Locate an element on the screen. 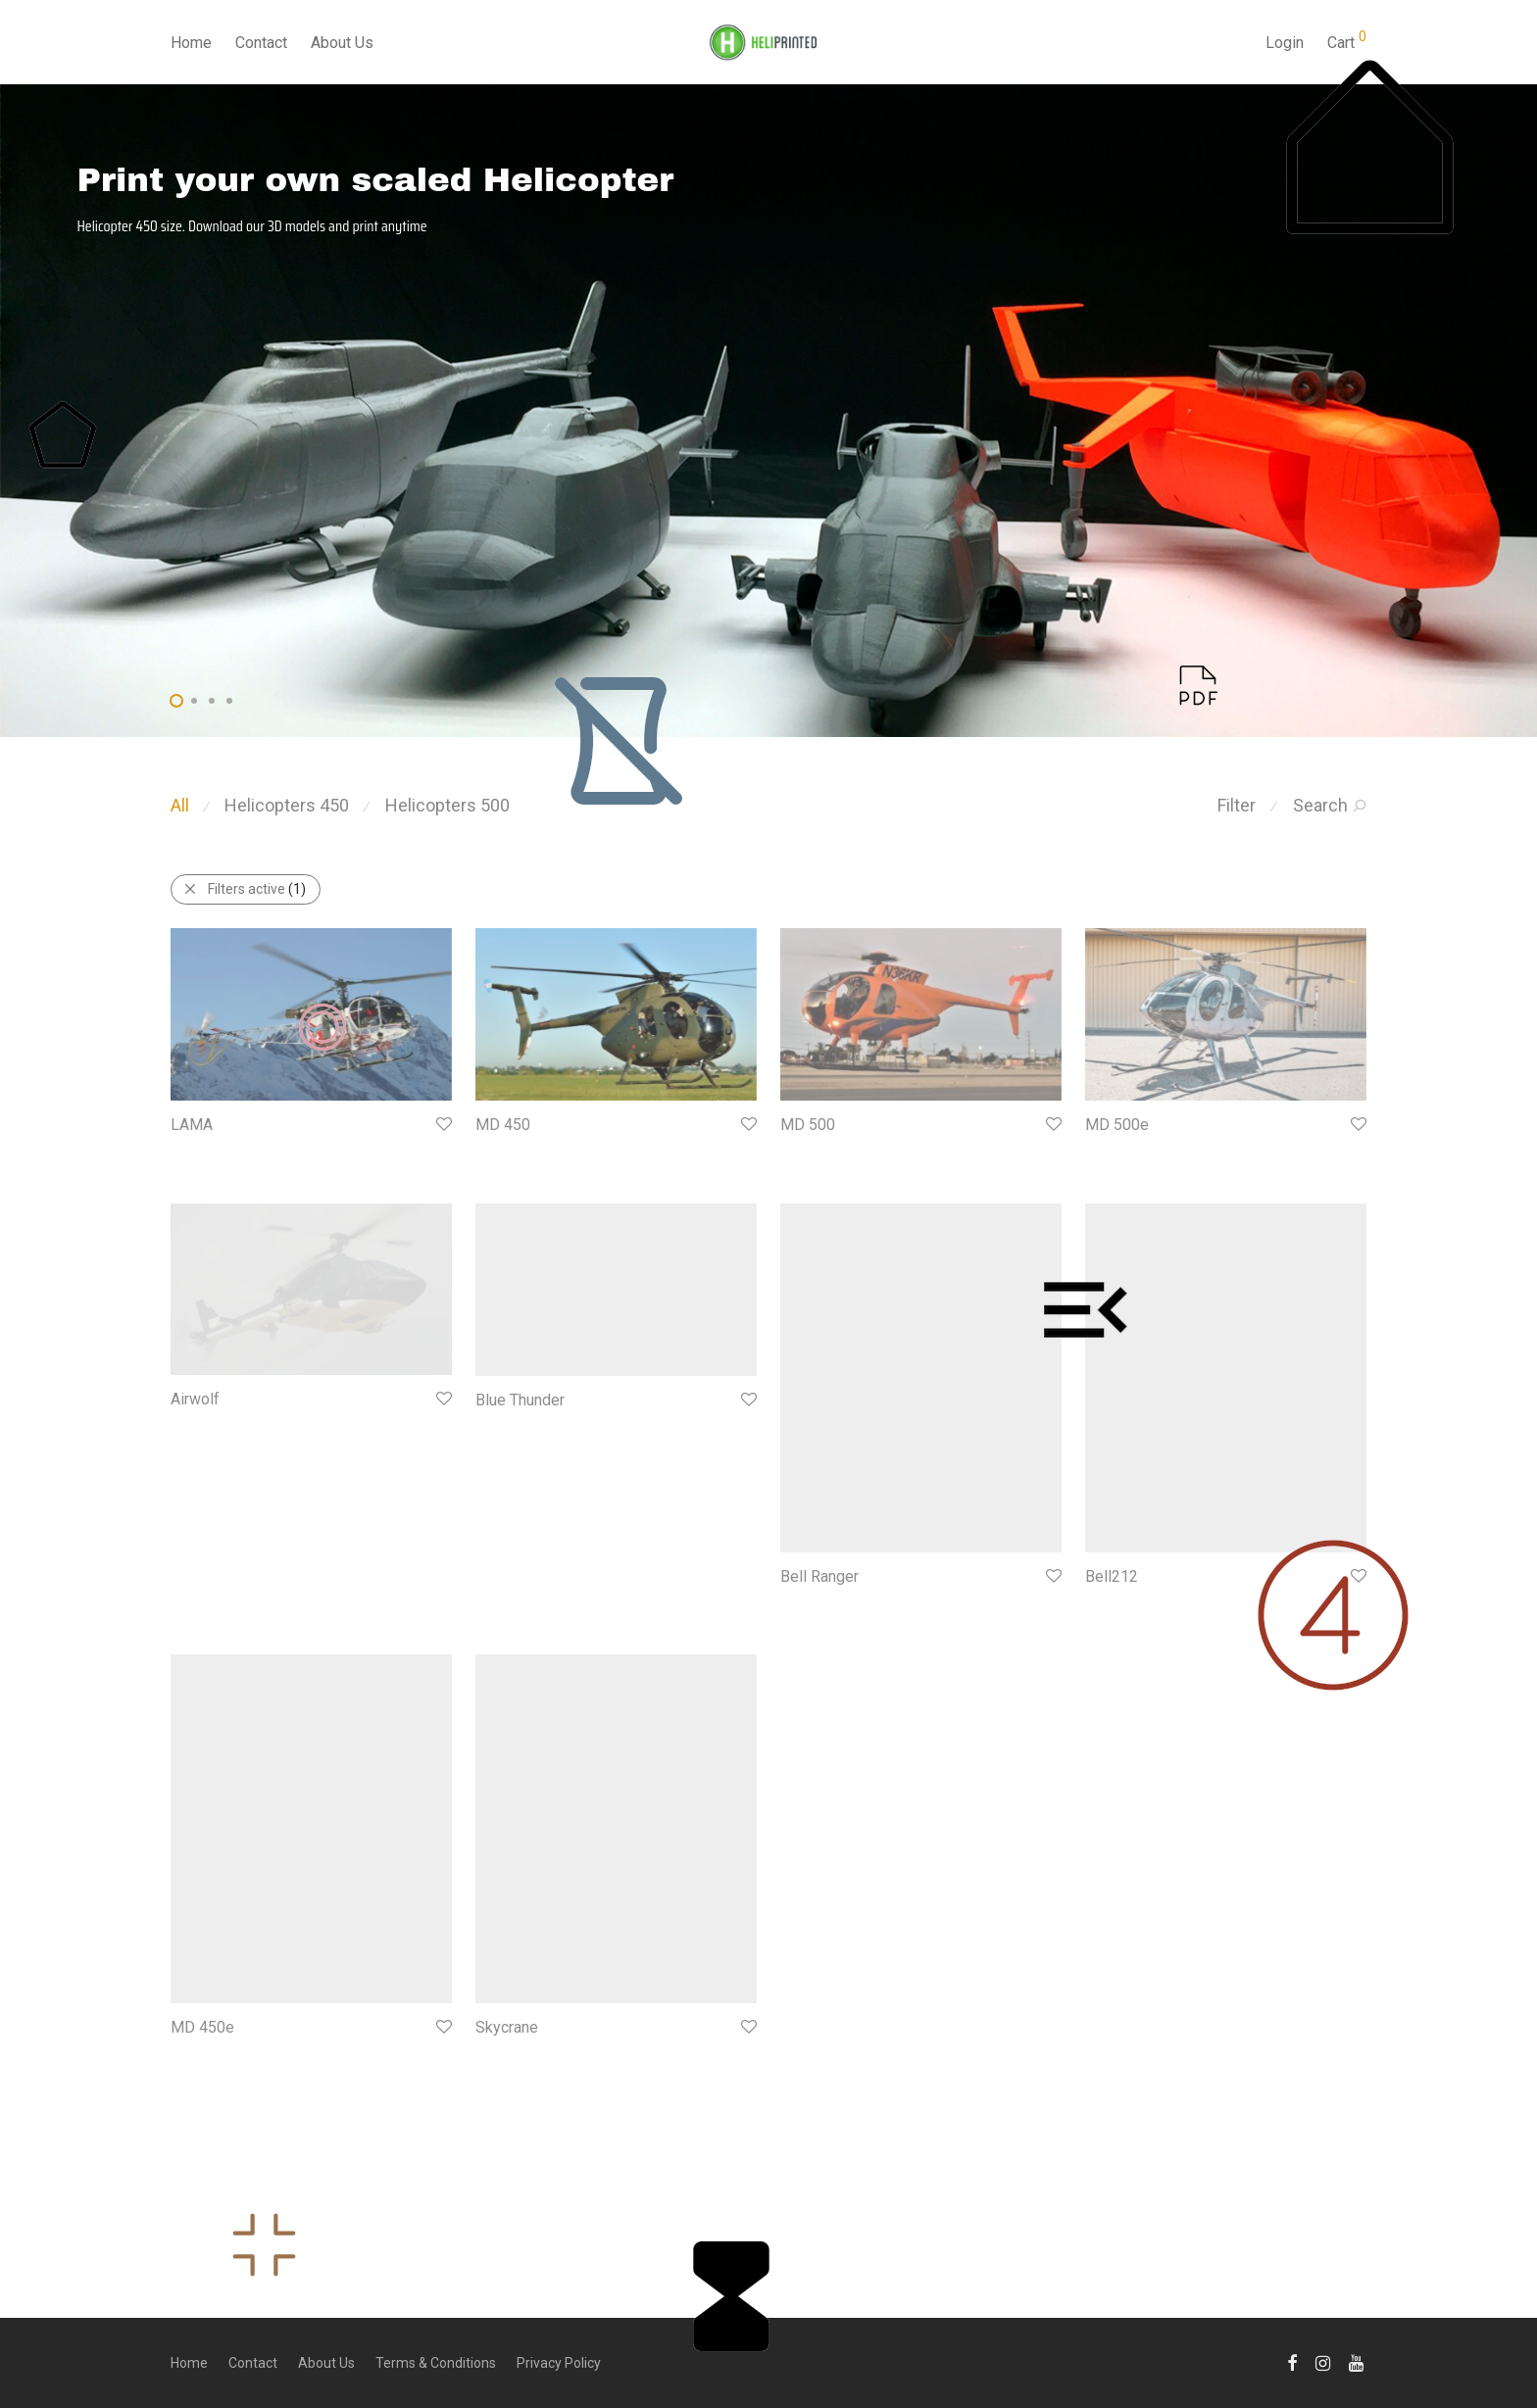 The image size is (1537, 2408). indicates loading or processing in progress is located at coordinates (731, 2296).